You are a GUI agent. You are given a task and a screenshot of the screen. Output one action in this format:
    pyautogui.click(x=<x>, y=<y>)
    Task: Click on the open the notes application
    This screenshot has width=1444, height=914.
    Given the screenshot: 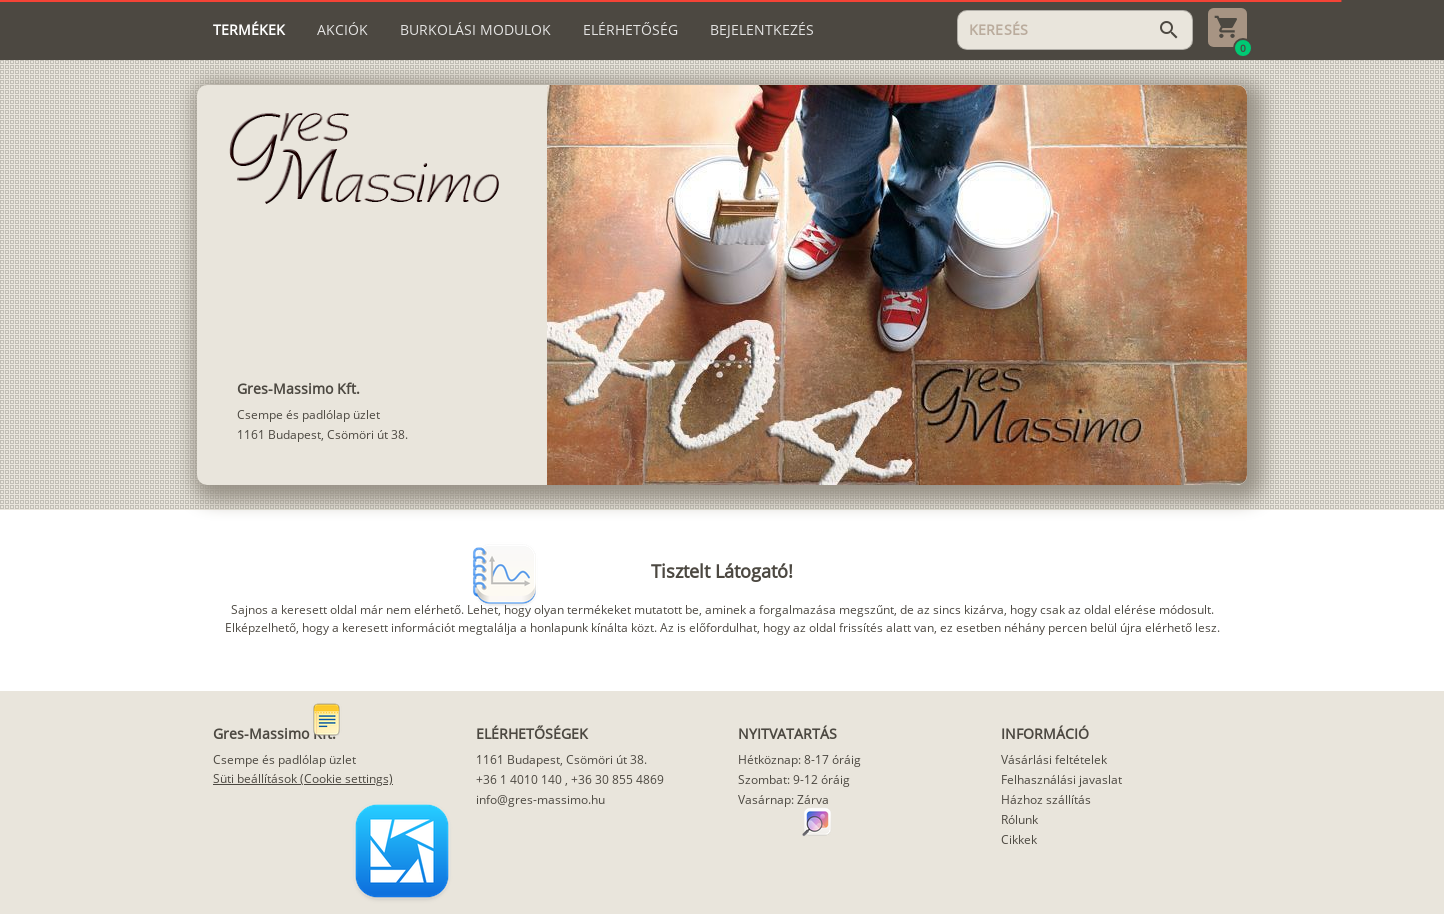 What is the action you would take?
    pyautogui.click(x=326, y=719)
    